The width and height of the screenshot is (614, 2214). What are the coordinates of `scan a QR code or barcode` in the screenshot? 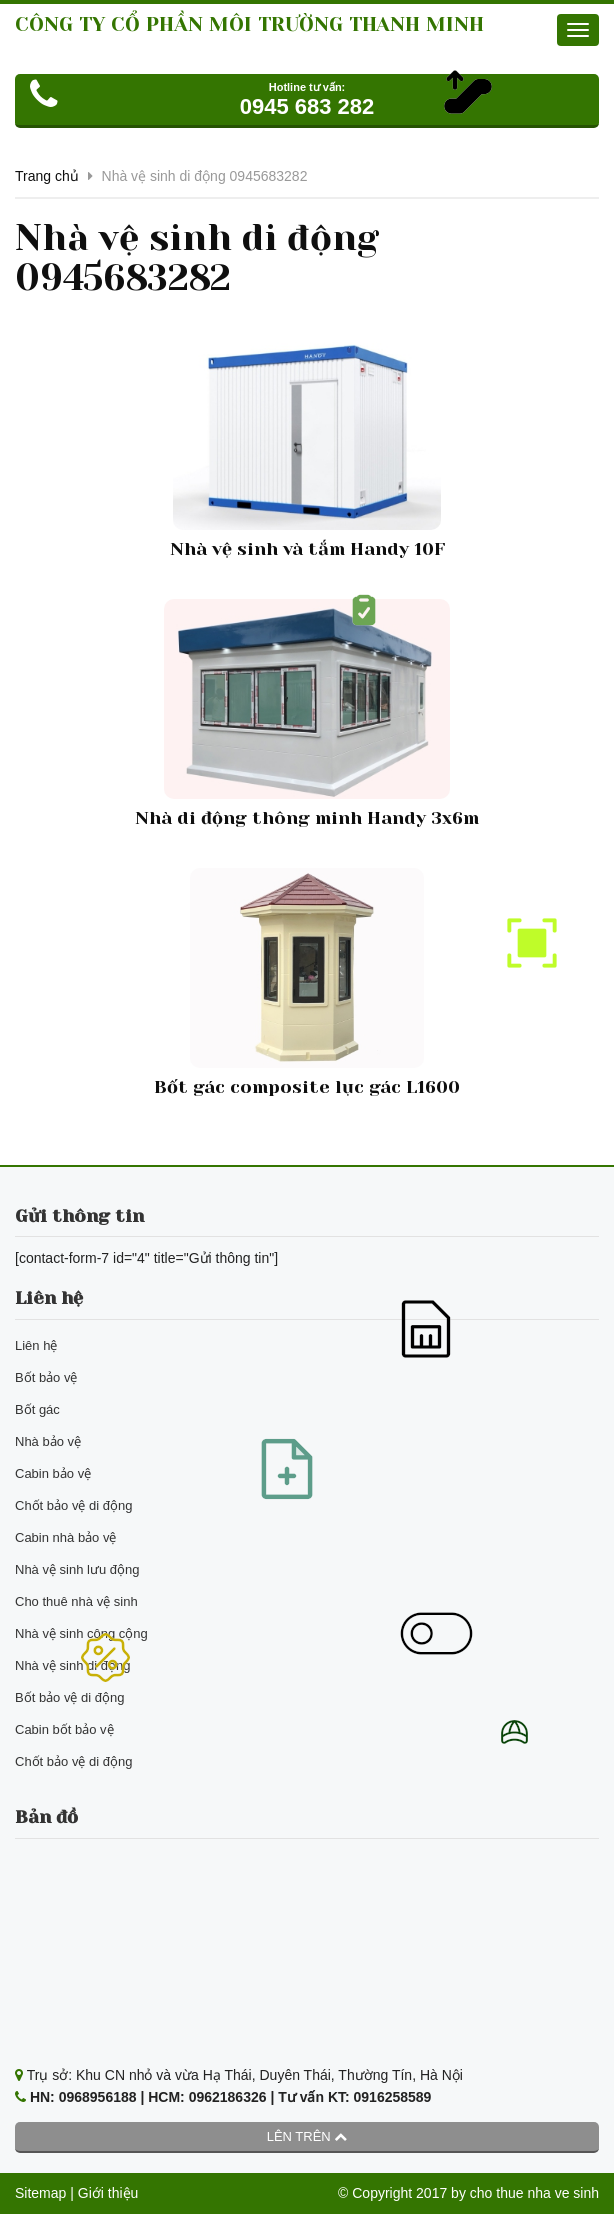 It's located at (532, 943).